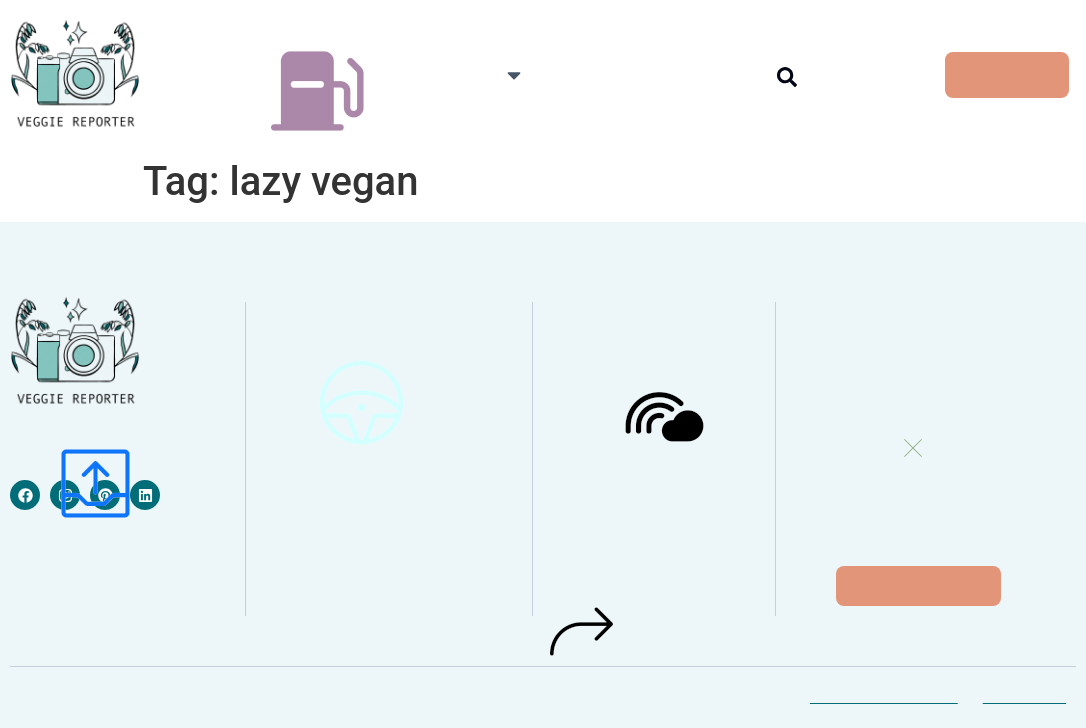  What do you see at coordinates (581, 631) in the screenshot?
I see `share or forward content` at bounding box center [581, 631].